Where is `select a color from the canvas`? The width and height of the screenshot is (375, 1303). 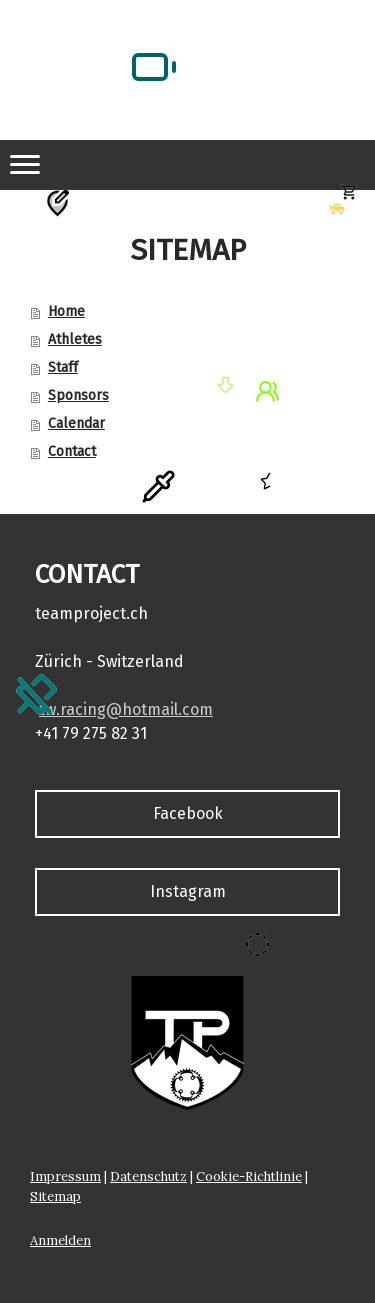
select a color from the canvas is located at coordinates (158, 486).